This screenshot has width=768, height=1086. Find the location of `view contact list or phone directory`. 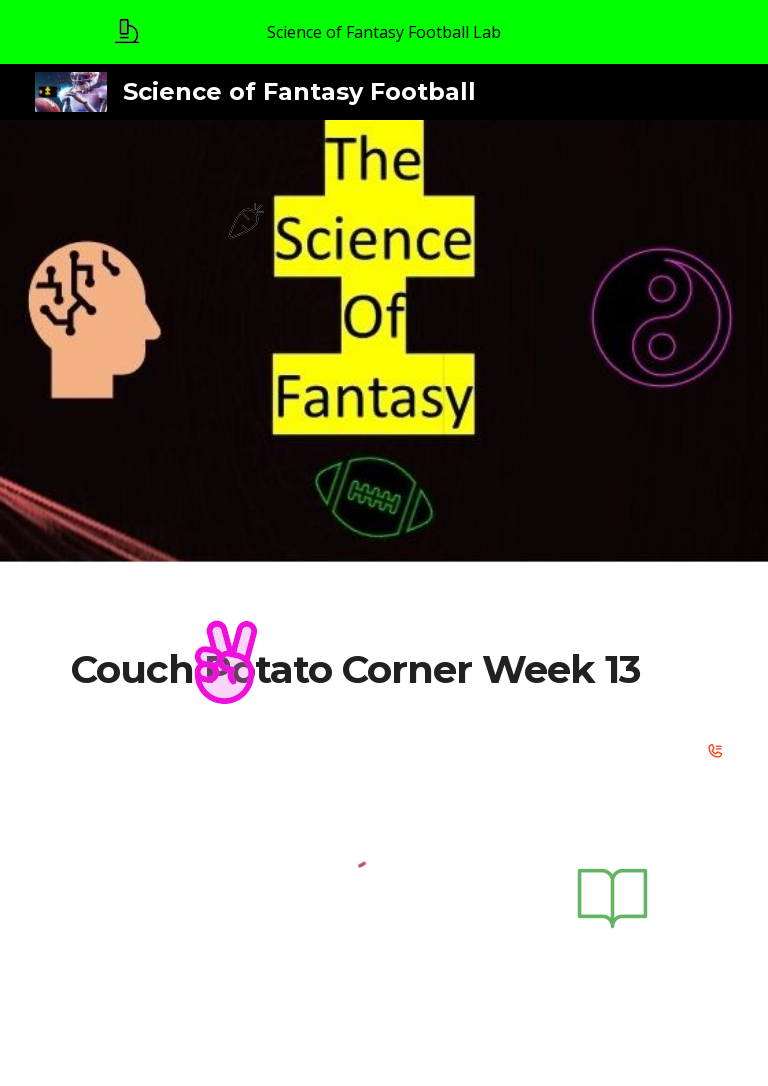

view contact list or phone directory is located at coordinates (715, 750).